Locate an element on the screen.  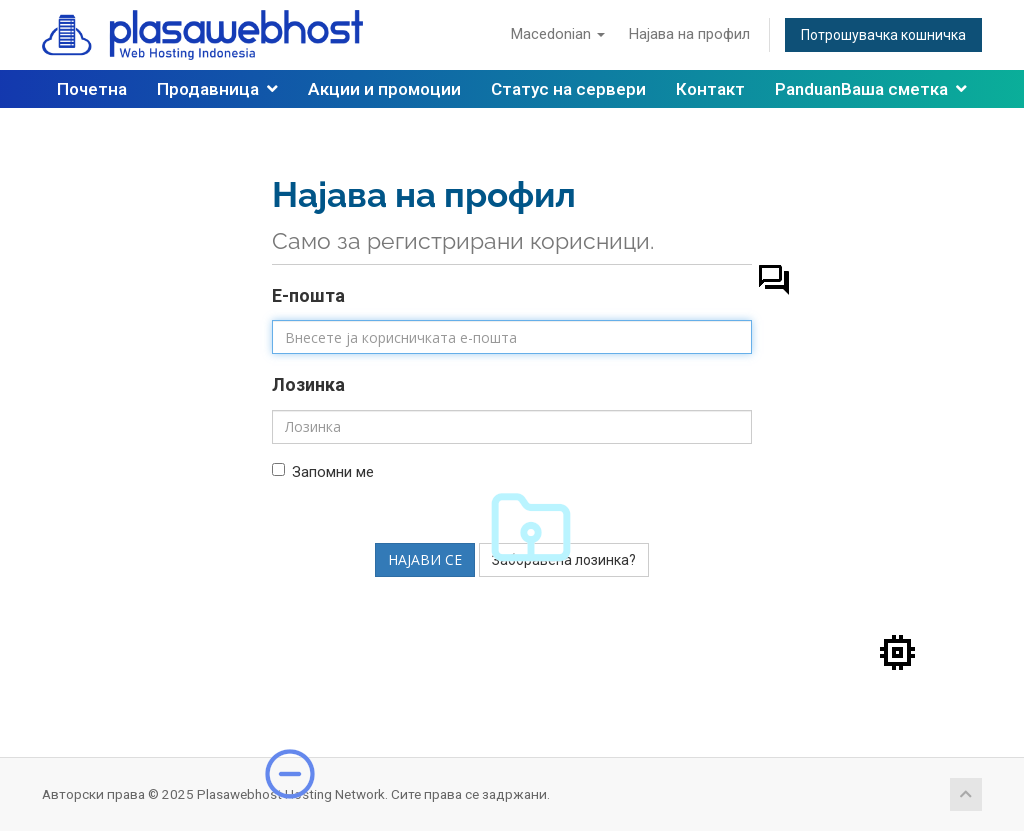
view device memory or RAM usage is located at coordinates (897, 652).